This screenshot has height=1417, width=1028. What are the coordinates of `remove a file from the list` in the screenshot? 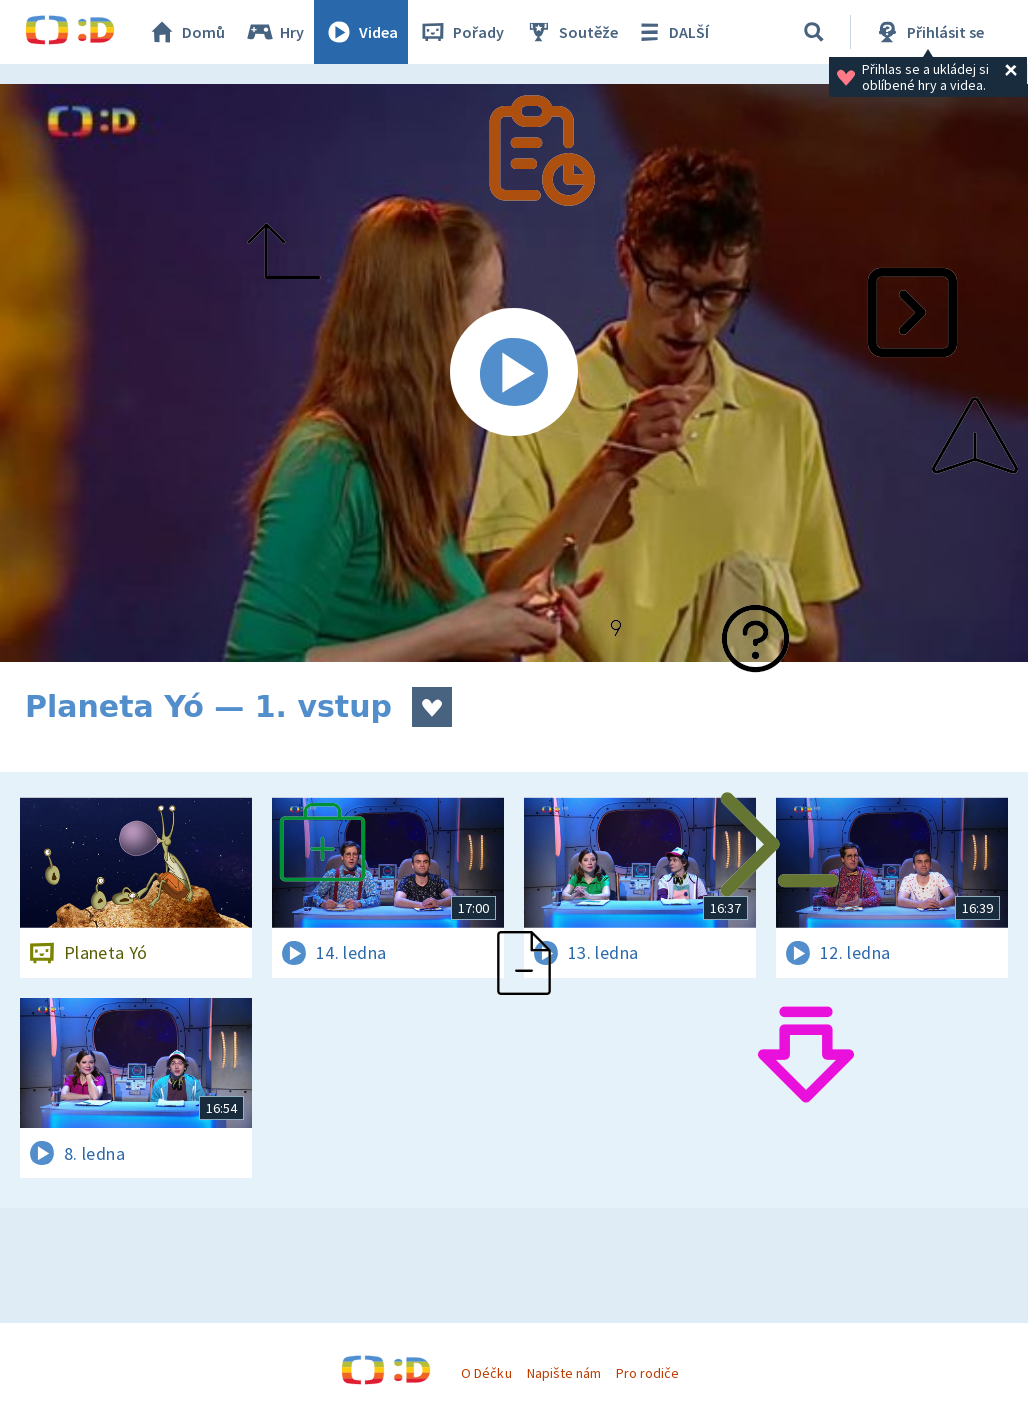 It's located at (524, 963).